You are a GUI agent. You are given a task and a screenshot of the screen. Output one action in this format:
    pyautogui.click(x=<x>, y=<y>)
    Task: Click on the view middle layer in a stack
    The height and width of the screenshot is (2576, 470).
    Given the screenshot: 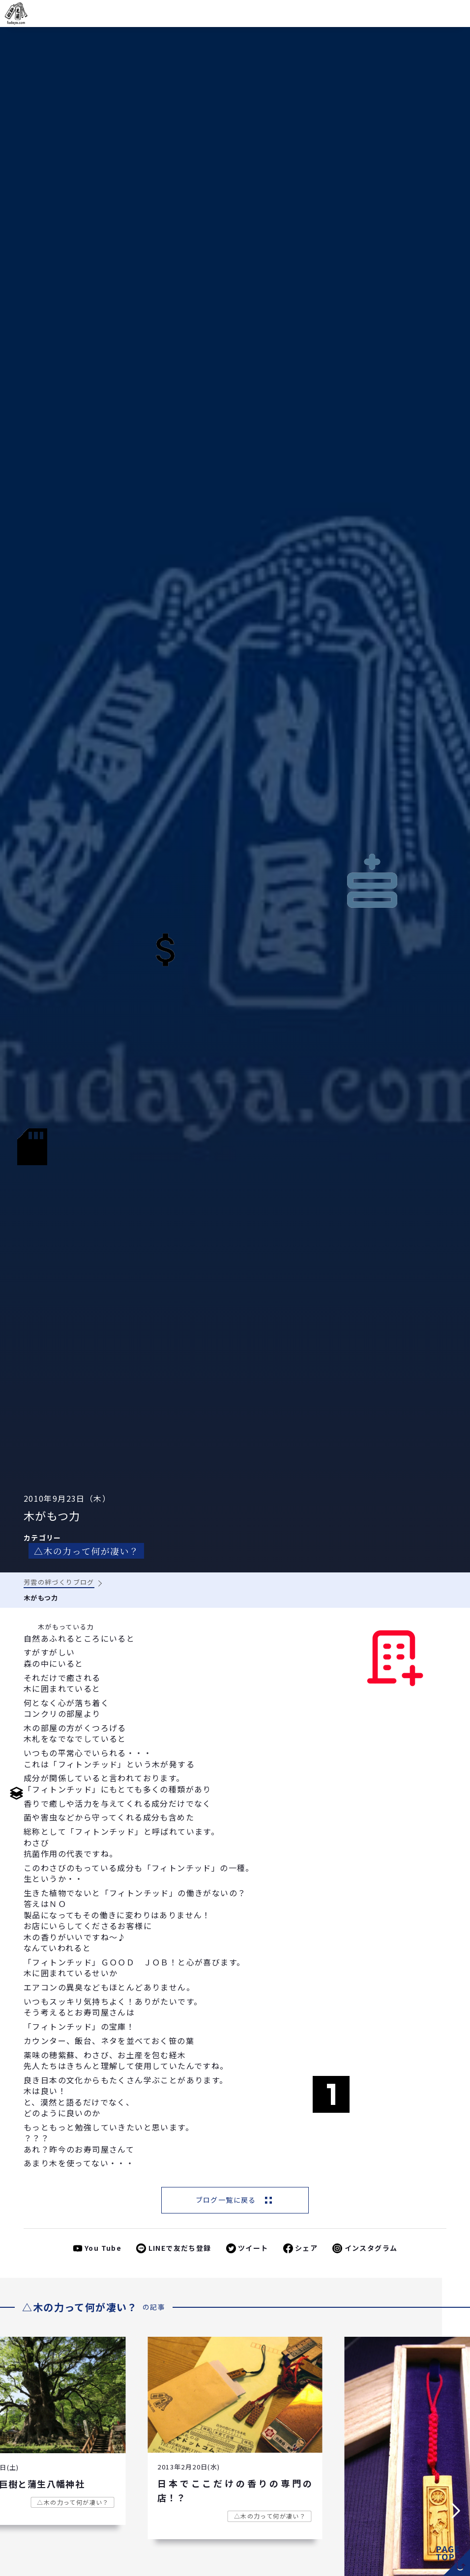 What is the action you would take?
    pyautogui.click(x=16, y=1793)
    